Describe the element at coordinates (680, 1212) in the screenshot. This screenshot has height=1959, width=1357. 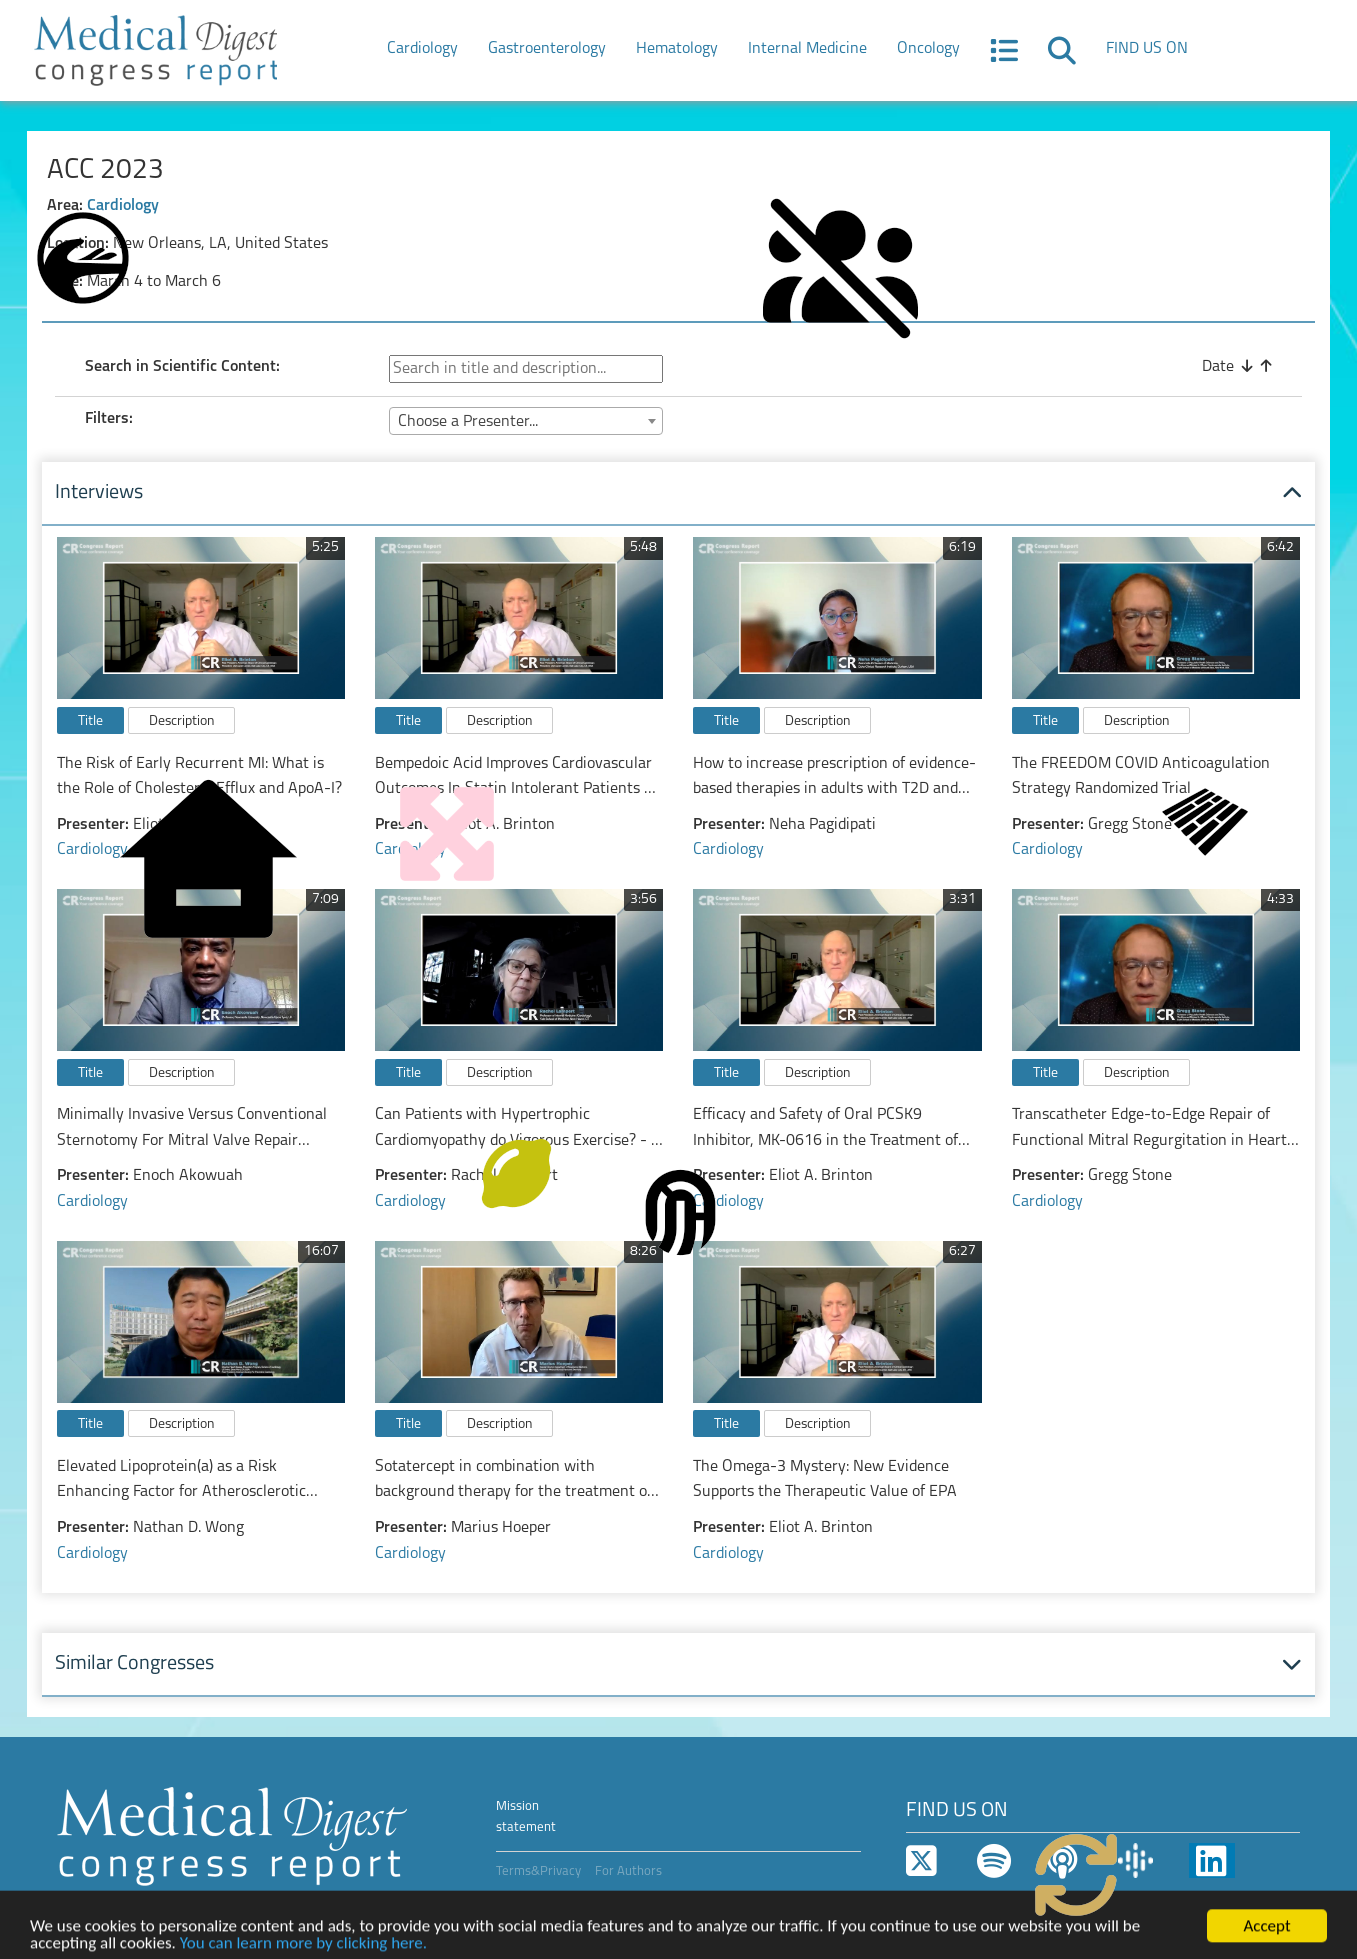
I see `authenticate with fingerprint biometrics` at that location.